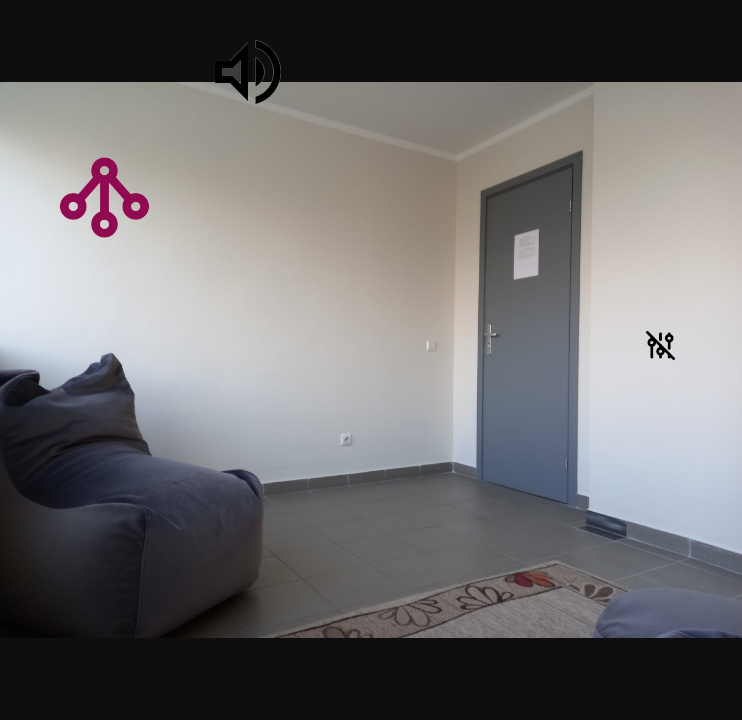 Image resolution: width=742 pixels, height=720 pixels. I want to click on increase or adjust audio volume, so click(248, 72).